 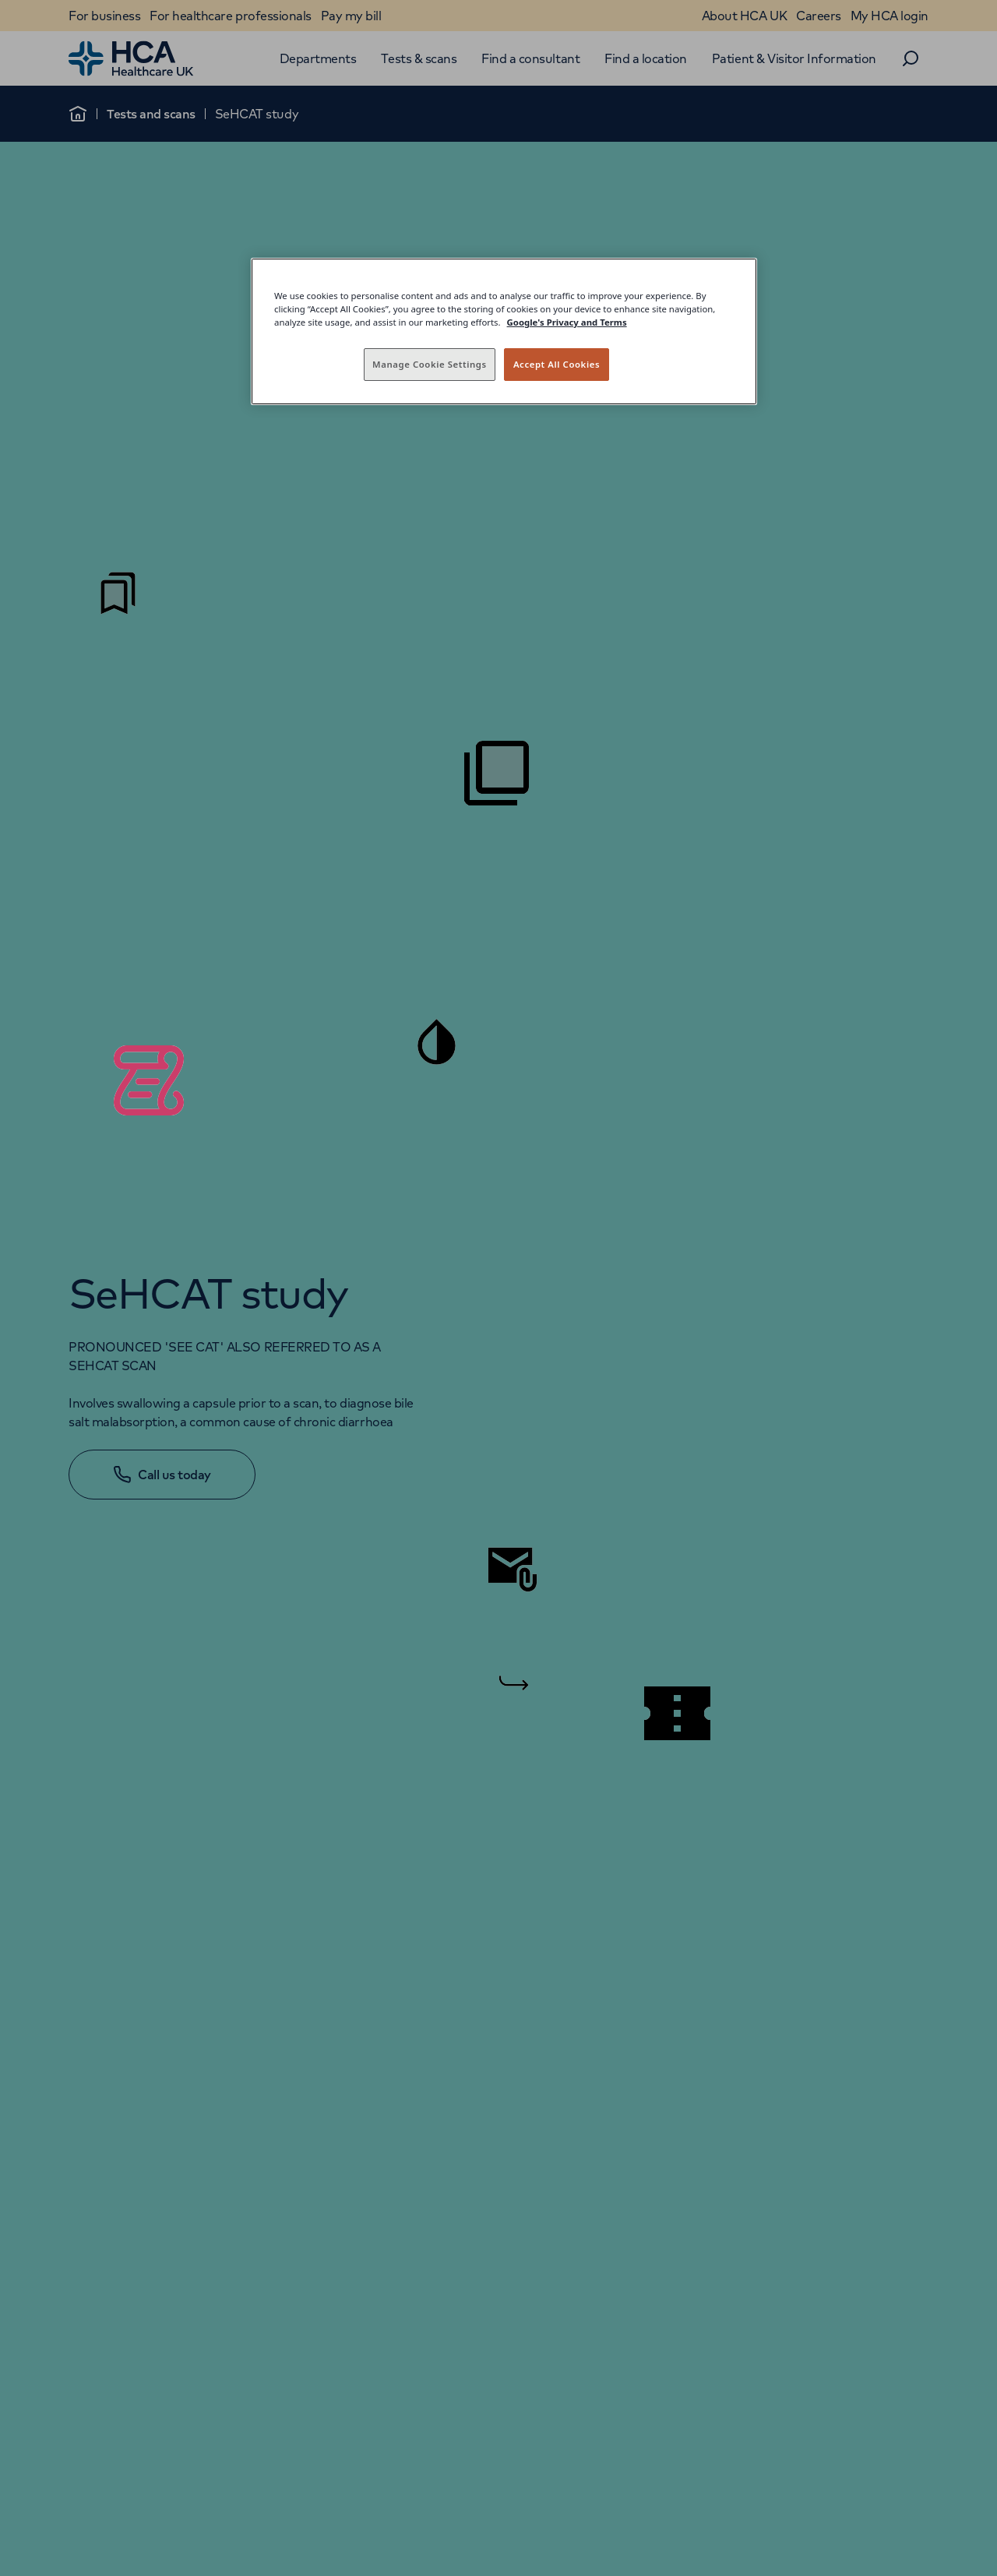 I want to click on view your tickets or passes, so click(x=677, y=1713).